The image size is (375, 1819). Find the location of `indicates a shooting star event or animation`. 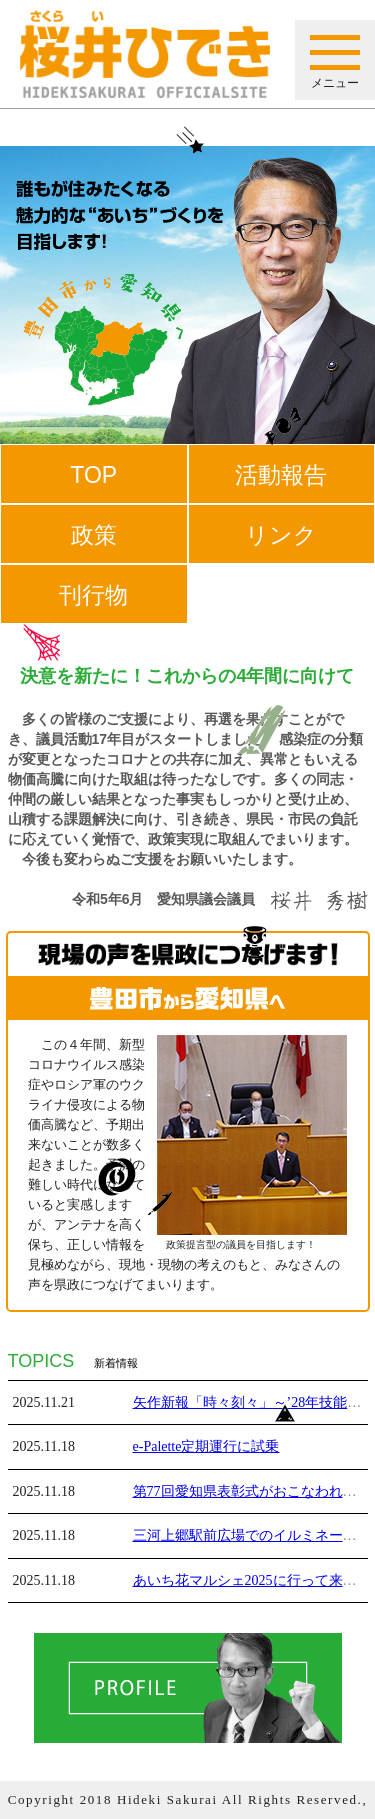

indicates a shooting star event or animation is located at coordinates (190, 140).